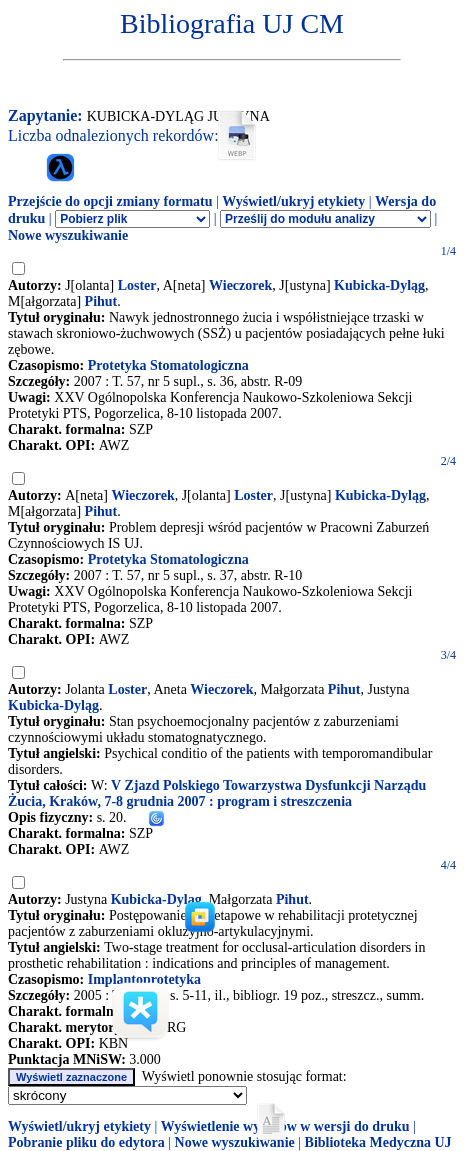  What do you see at coordinates (200, 917) in the screenshot?
I see `open vmware workstation` at bounding box center [200, 917].